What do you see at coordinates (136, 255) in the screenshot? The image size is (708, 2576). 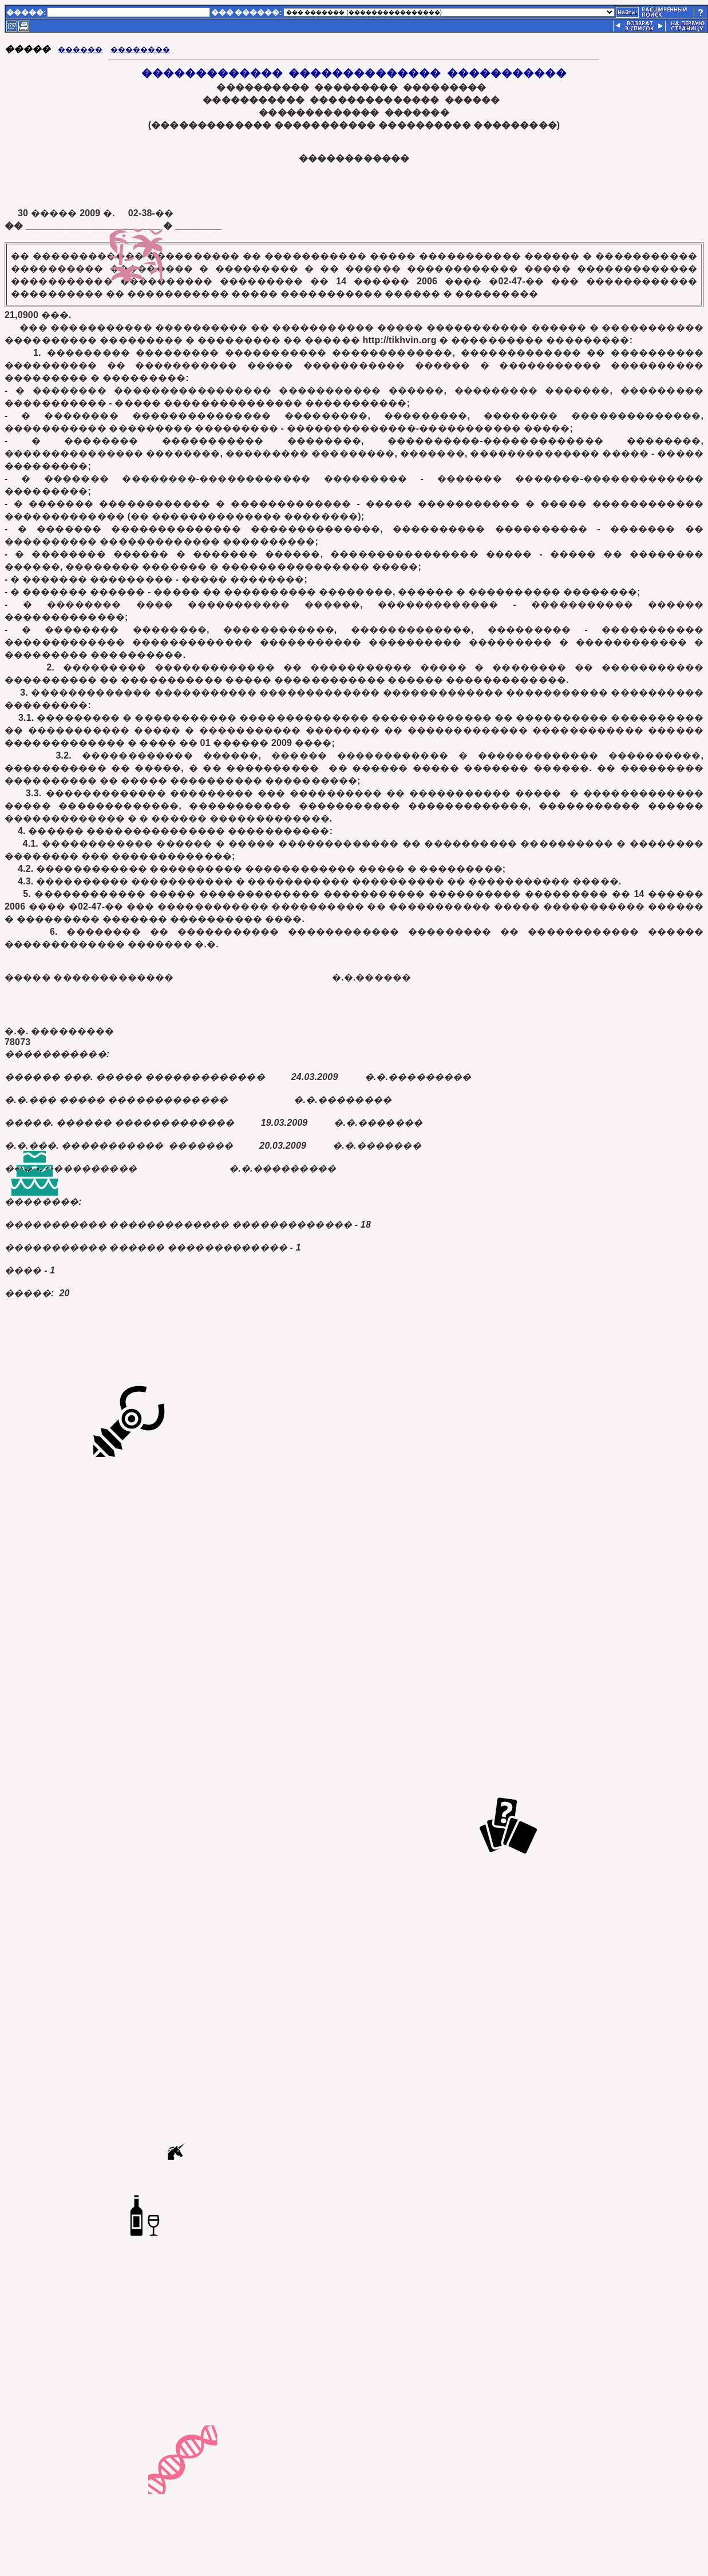 I see `select jungle or tropical environment` at bounding box center [136, 255].